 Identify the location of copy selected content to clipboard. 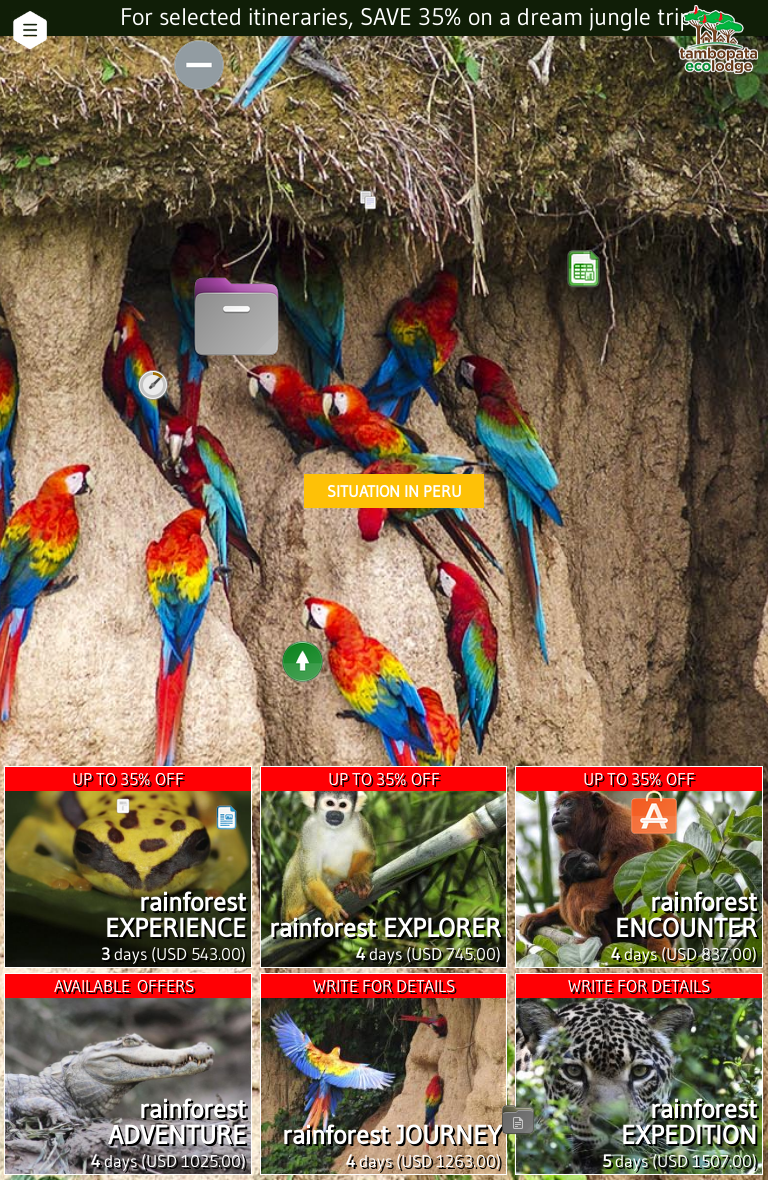
(368, 200).